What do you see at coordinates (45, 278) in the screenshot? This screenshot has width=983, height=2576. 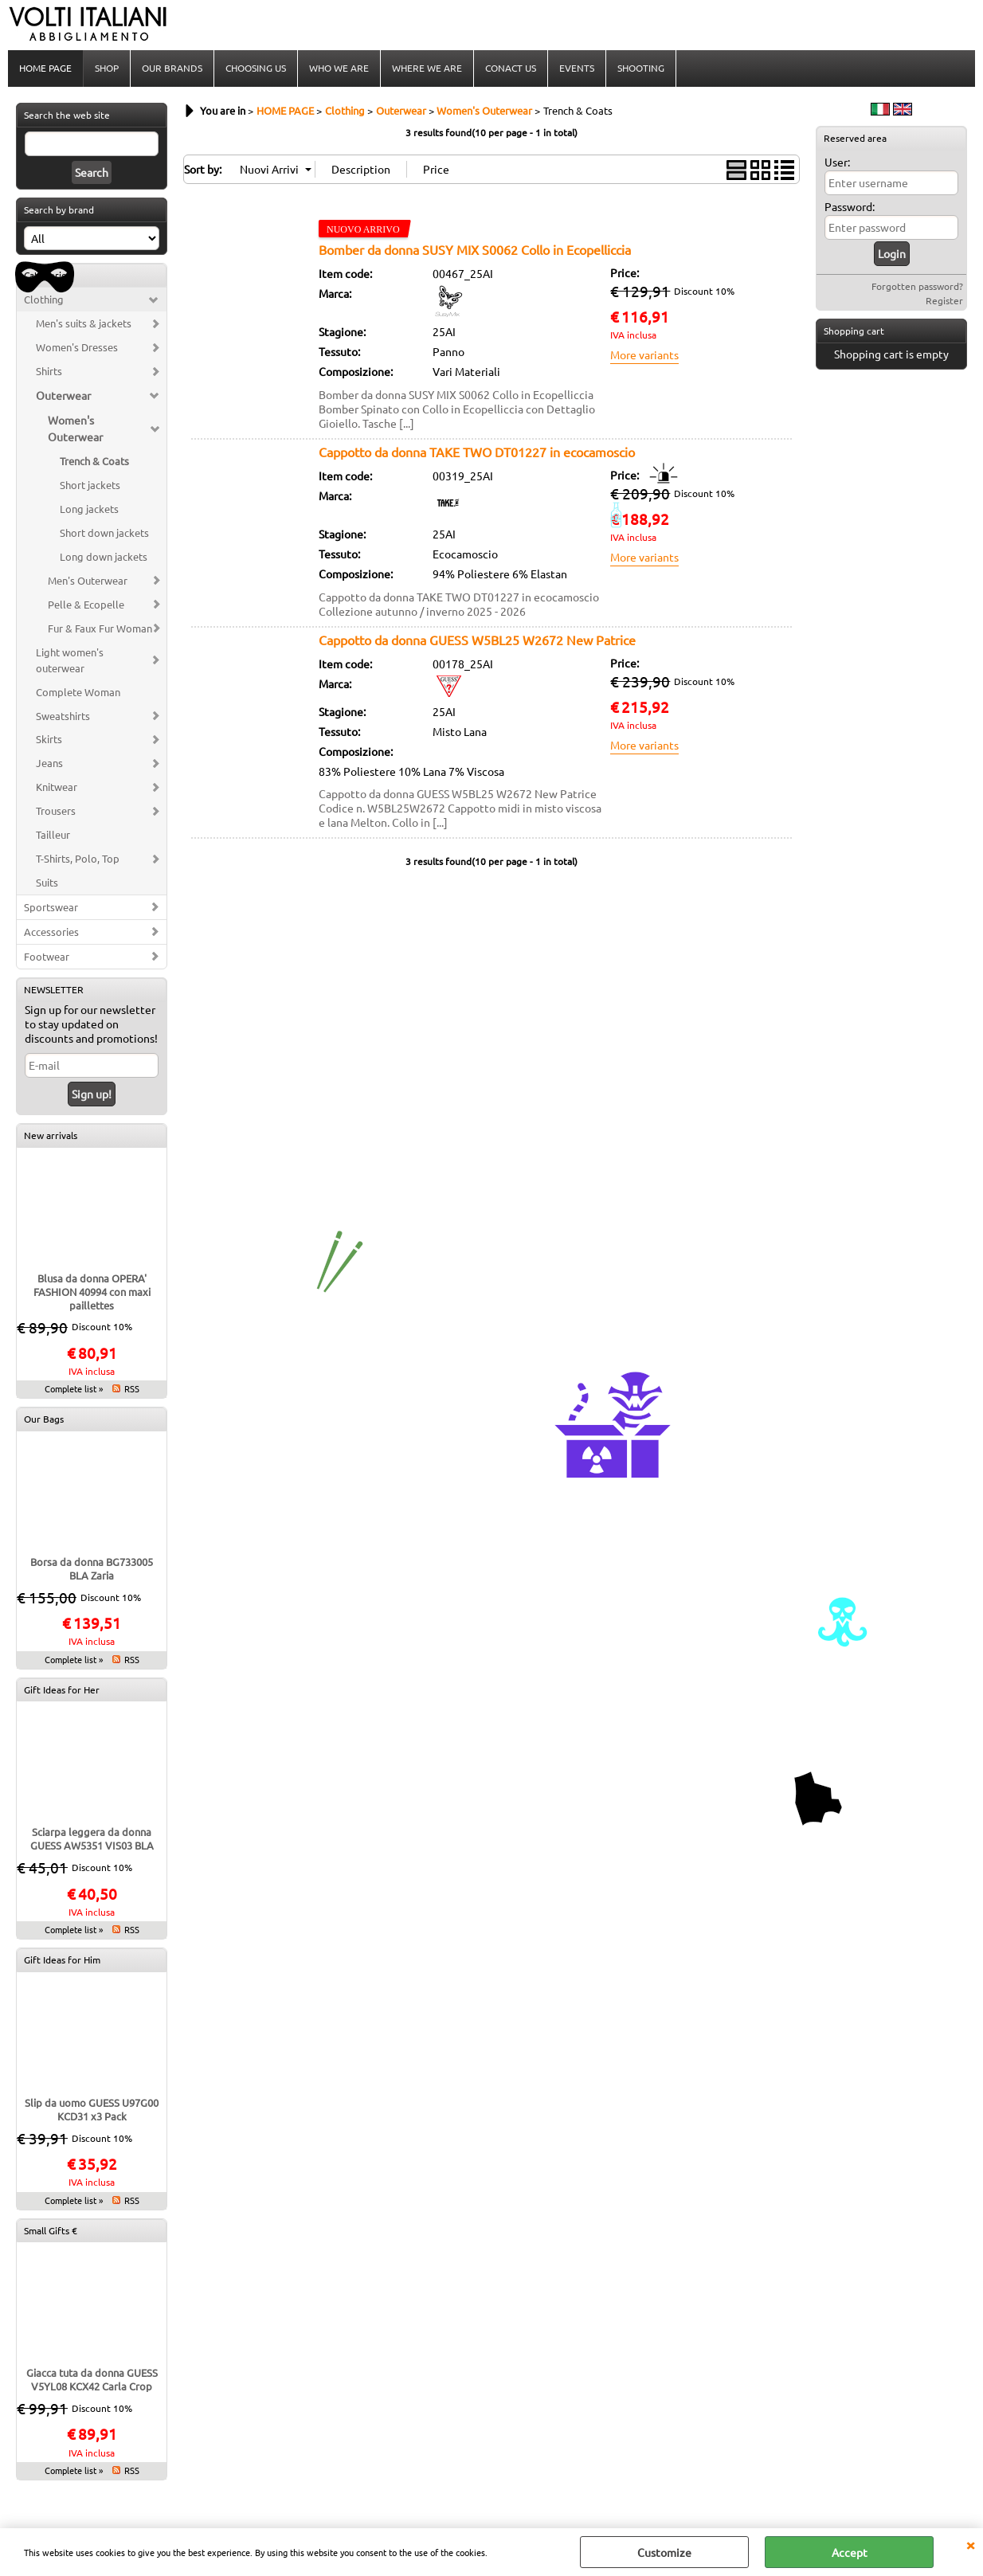 I see `enable incognito or private browsing mode` at bounding box center [45, 278].